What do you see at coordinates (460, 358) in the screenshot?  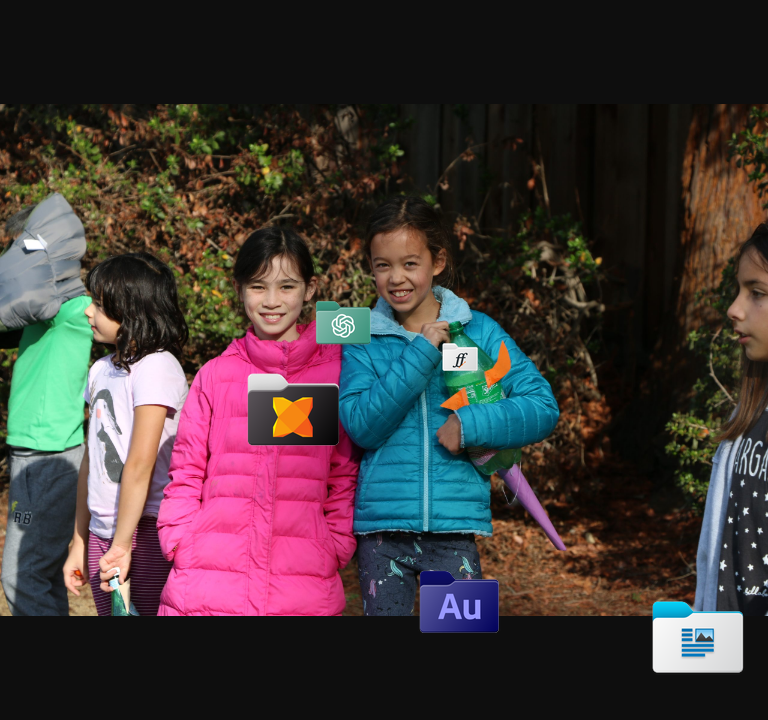 I see `open fontforge project files folder` at bounding box center [460, 358].